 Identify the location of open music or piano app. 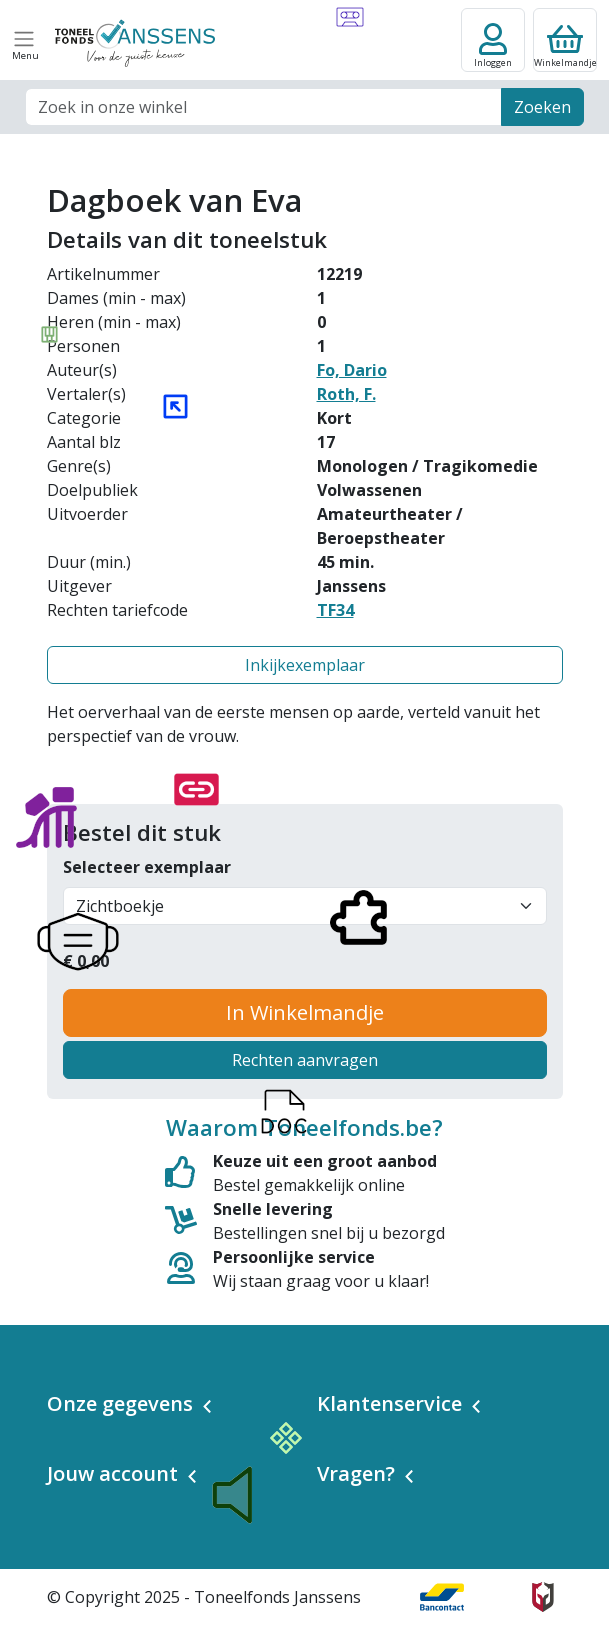
(49, 334).